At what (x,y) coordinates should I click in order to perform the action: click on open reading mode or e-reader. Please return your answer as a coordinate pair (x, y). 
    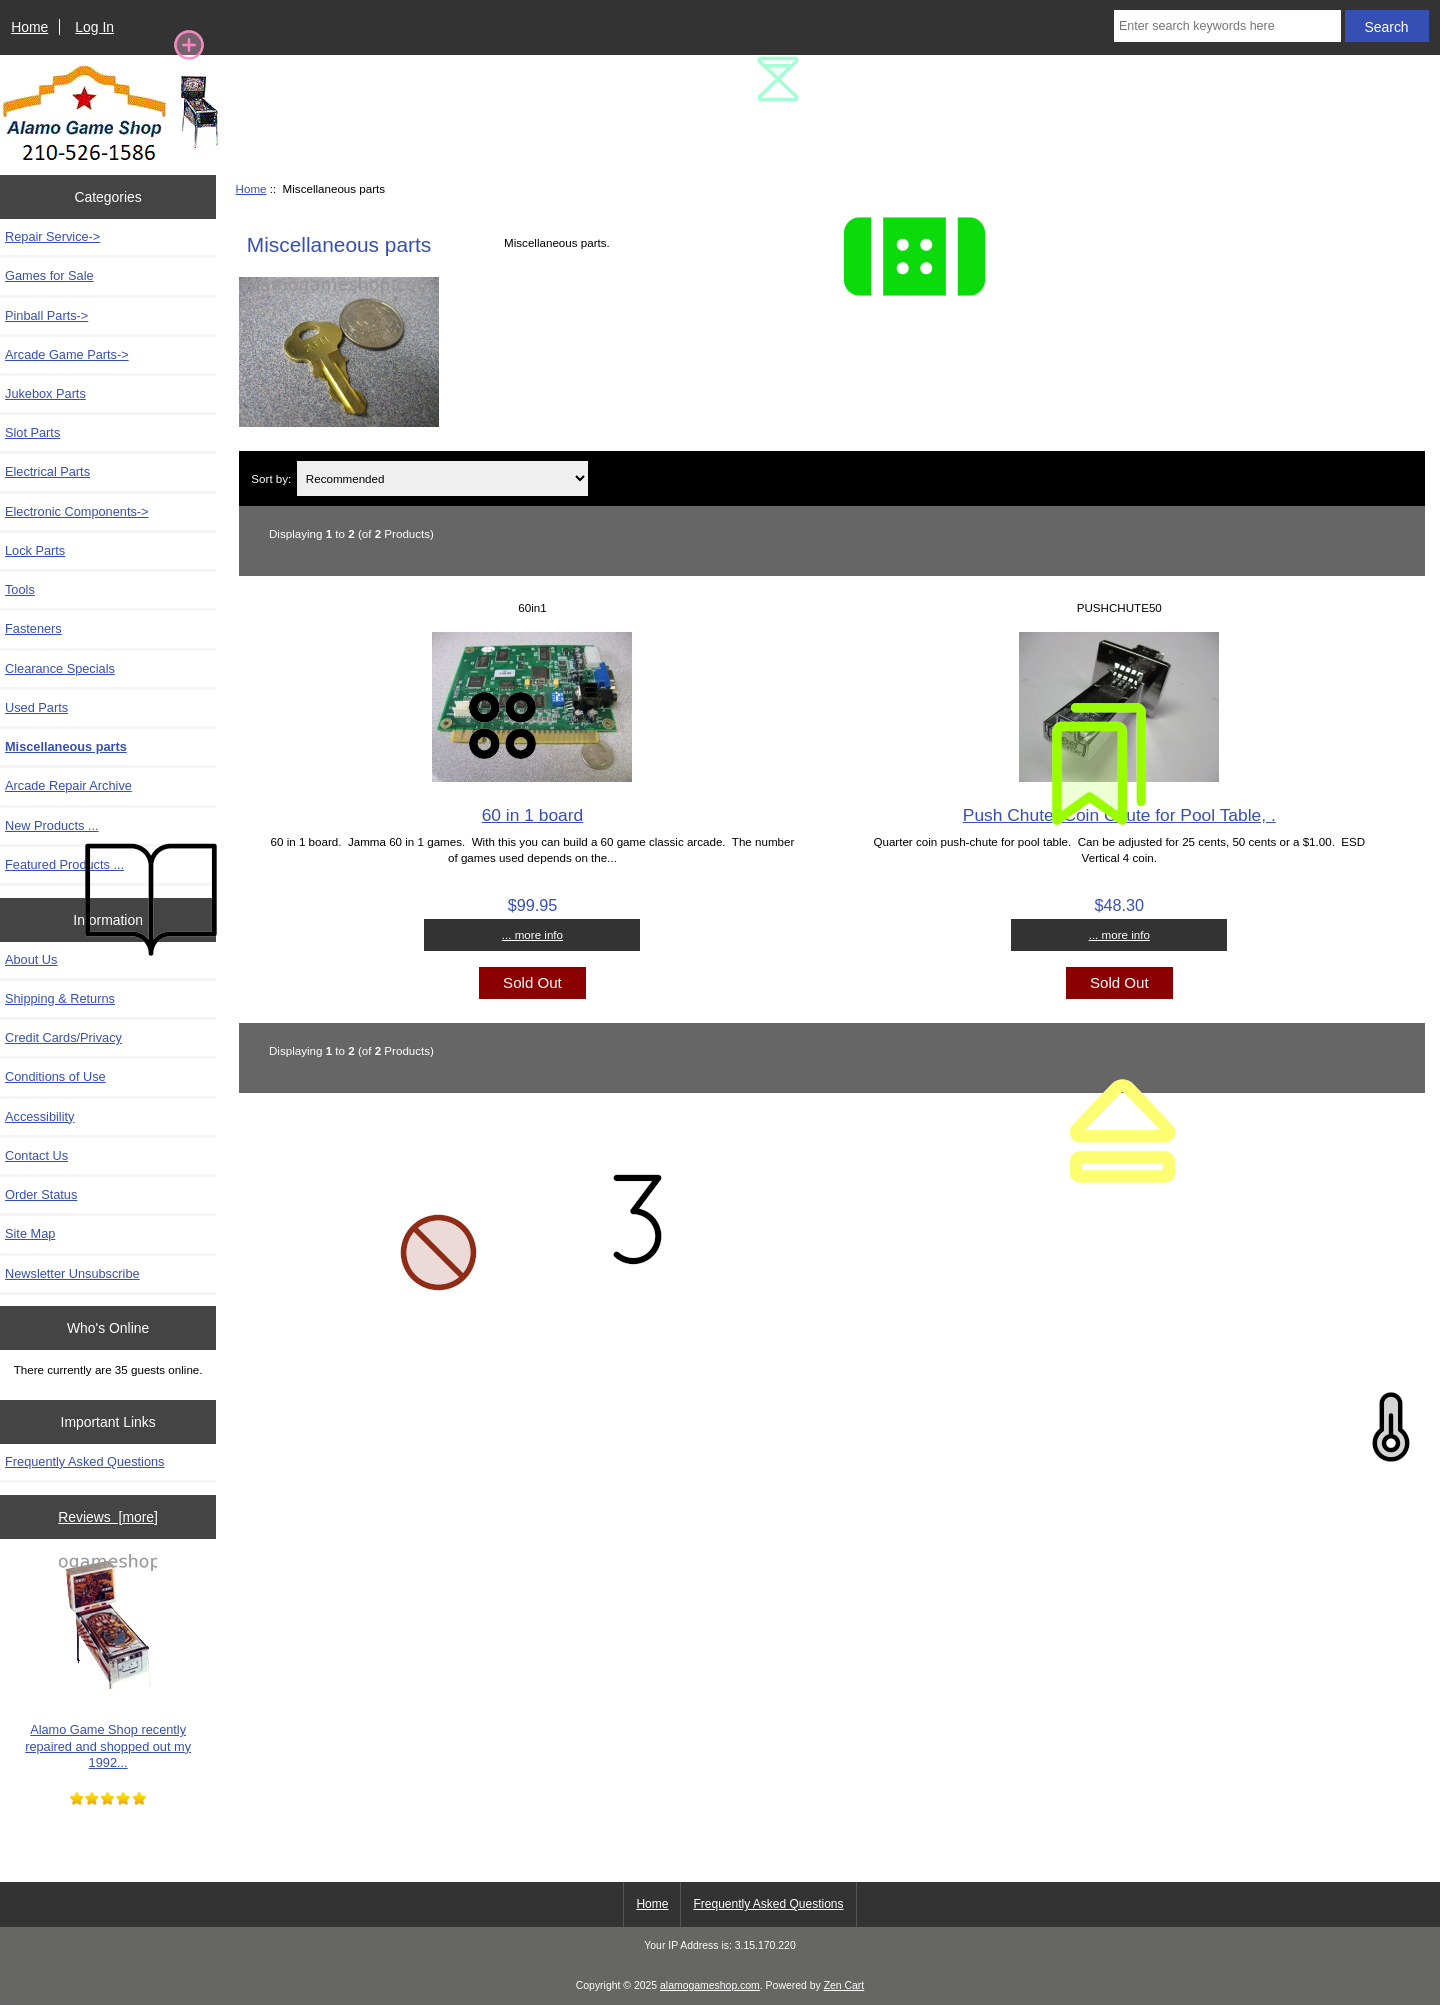
    Looking at the image, I should click on (151, 890).